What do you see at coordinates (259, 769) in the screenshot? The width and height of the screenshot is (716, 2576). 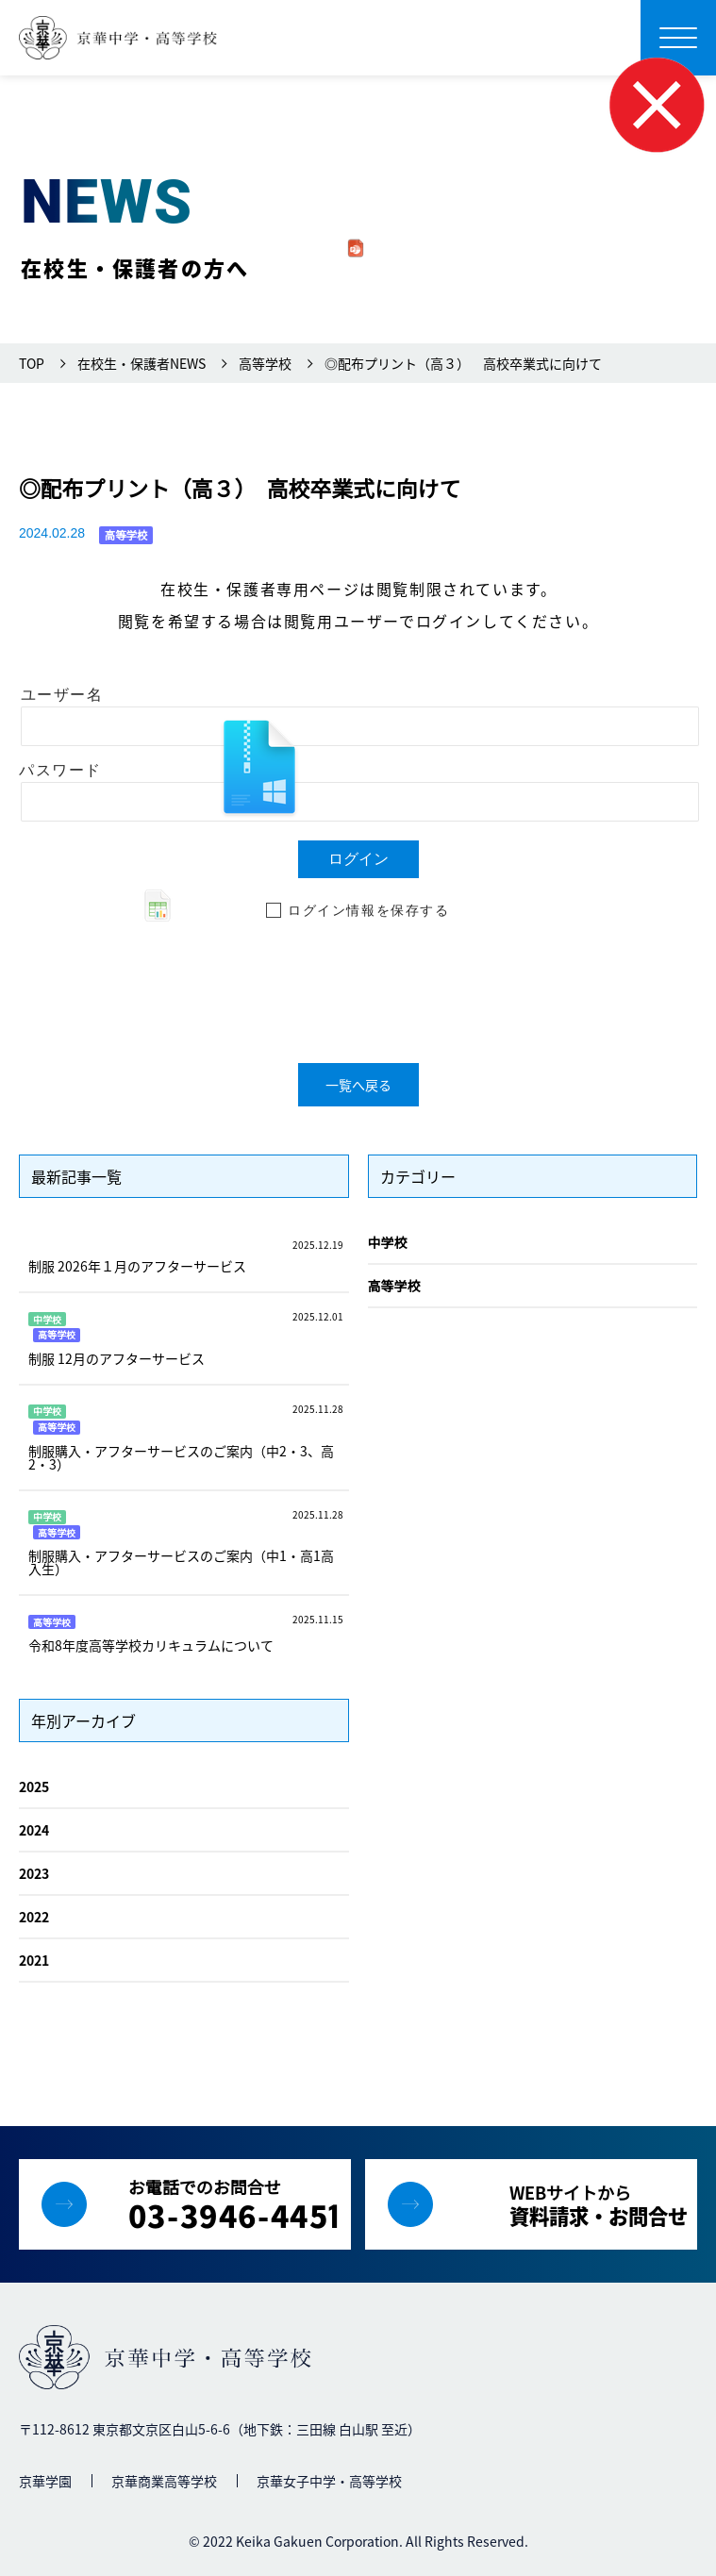 I see `a compressed windows executable file` at bounding box center [259, 769].